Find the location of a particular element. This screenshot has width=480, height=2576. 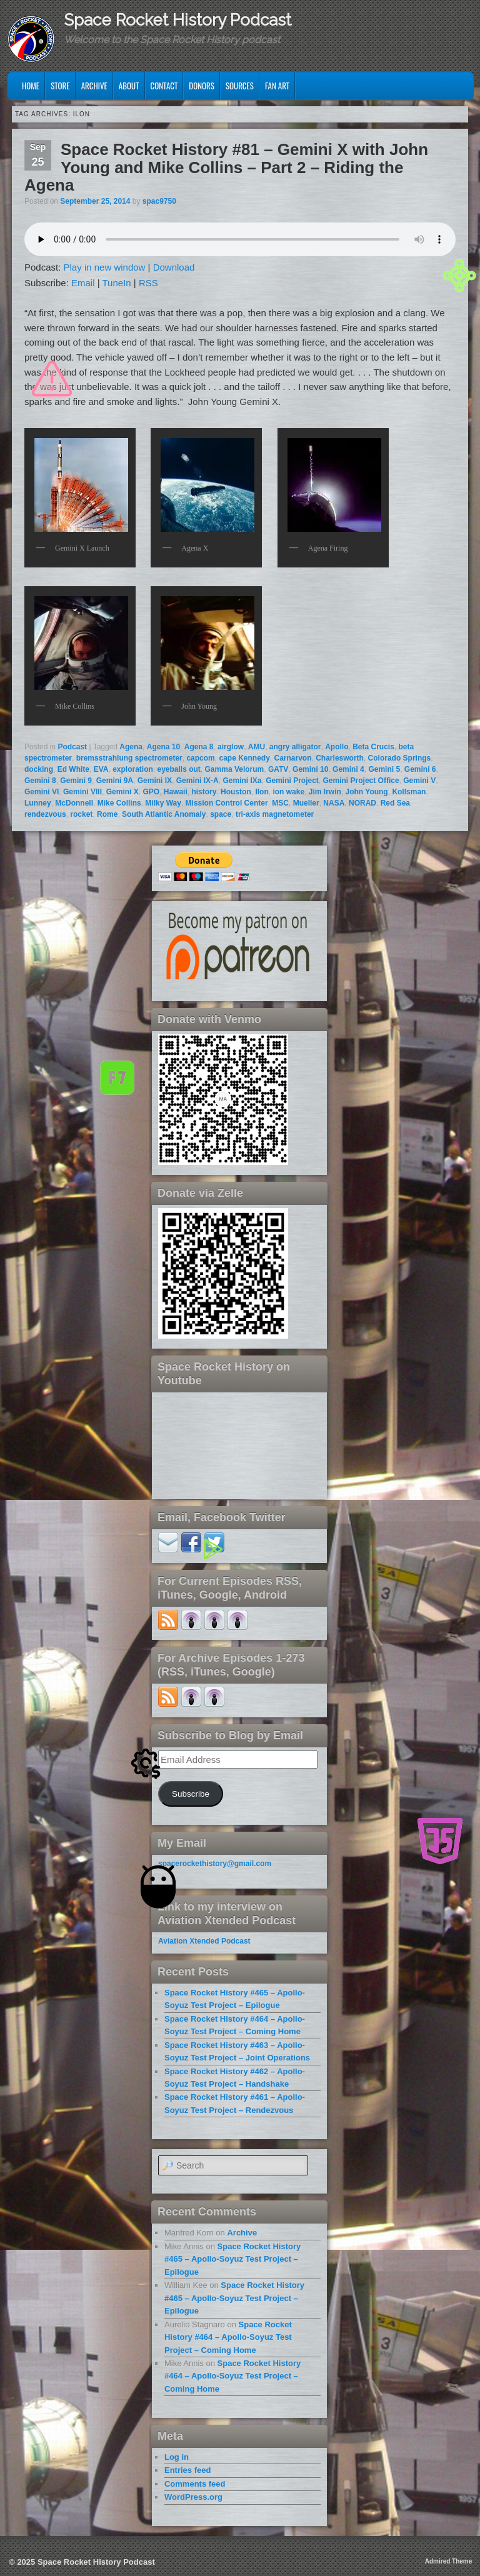

indicates javascript code or file type is located at coordinates (440, 1840).